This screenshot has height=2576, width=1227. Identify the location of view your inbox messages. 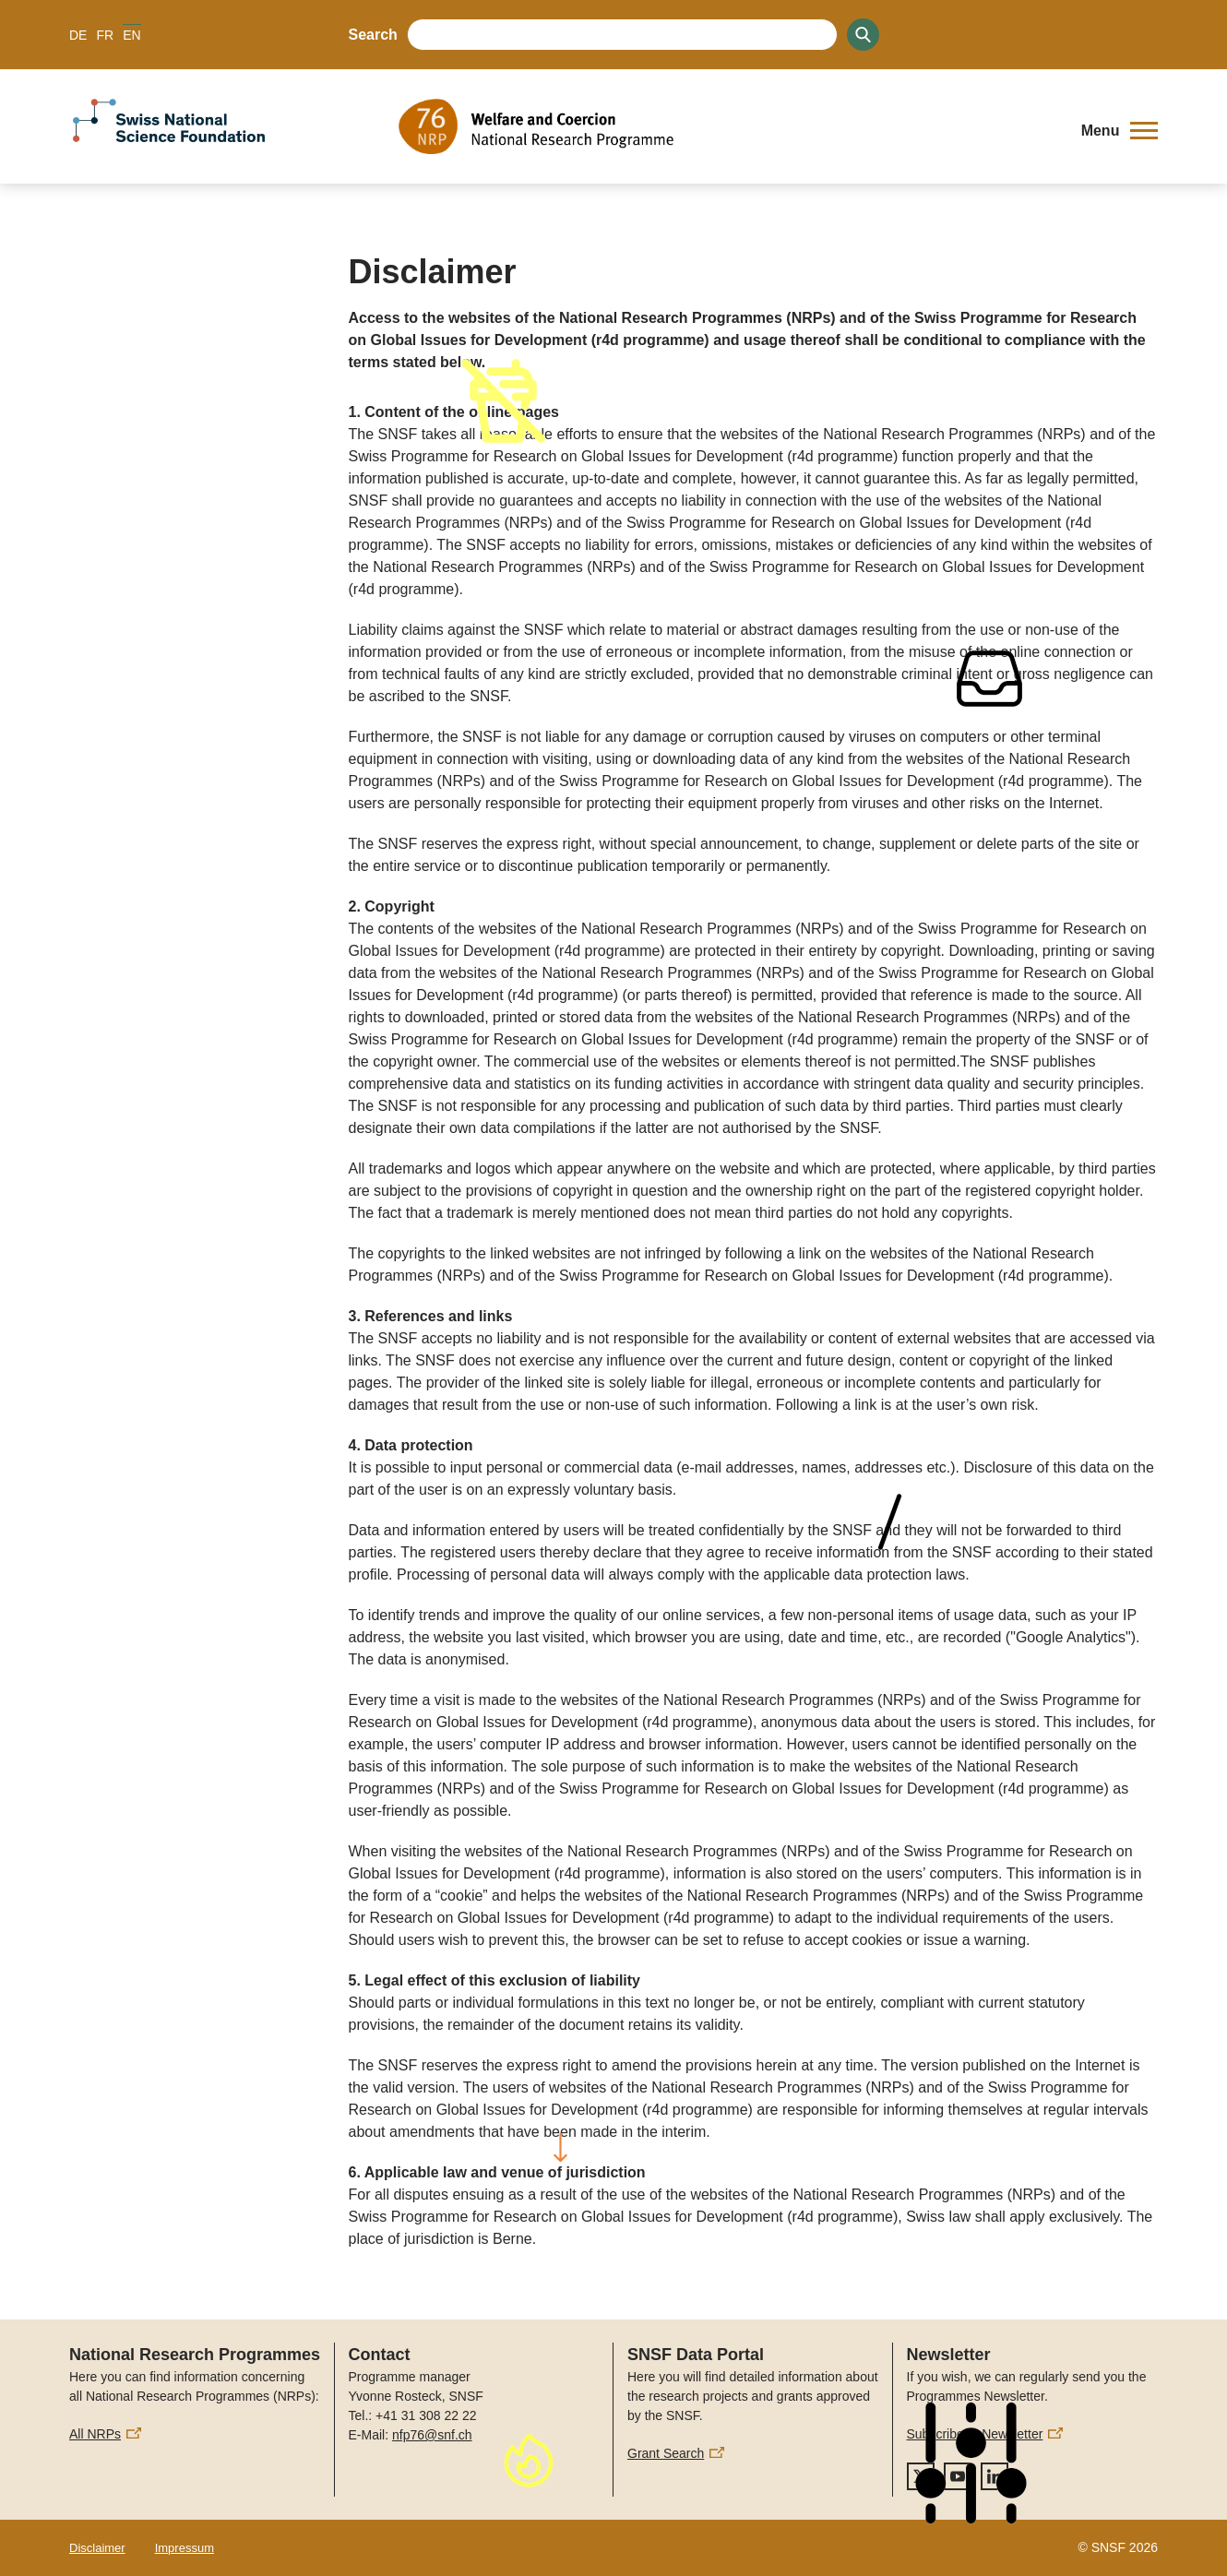
(989, 678).